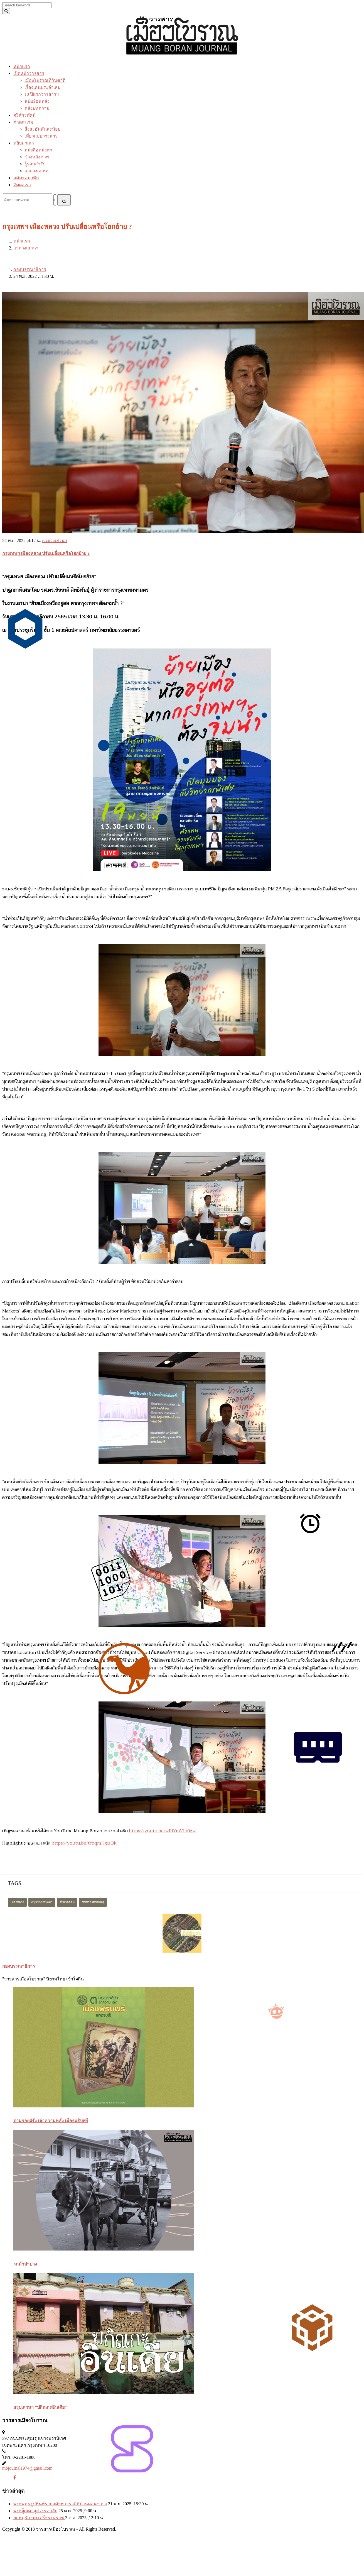 The height and width of the screenshot is (2576, 364). I want to click on open pastebin website or app, so click(111, 1579).